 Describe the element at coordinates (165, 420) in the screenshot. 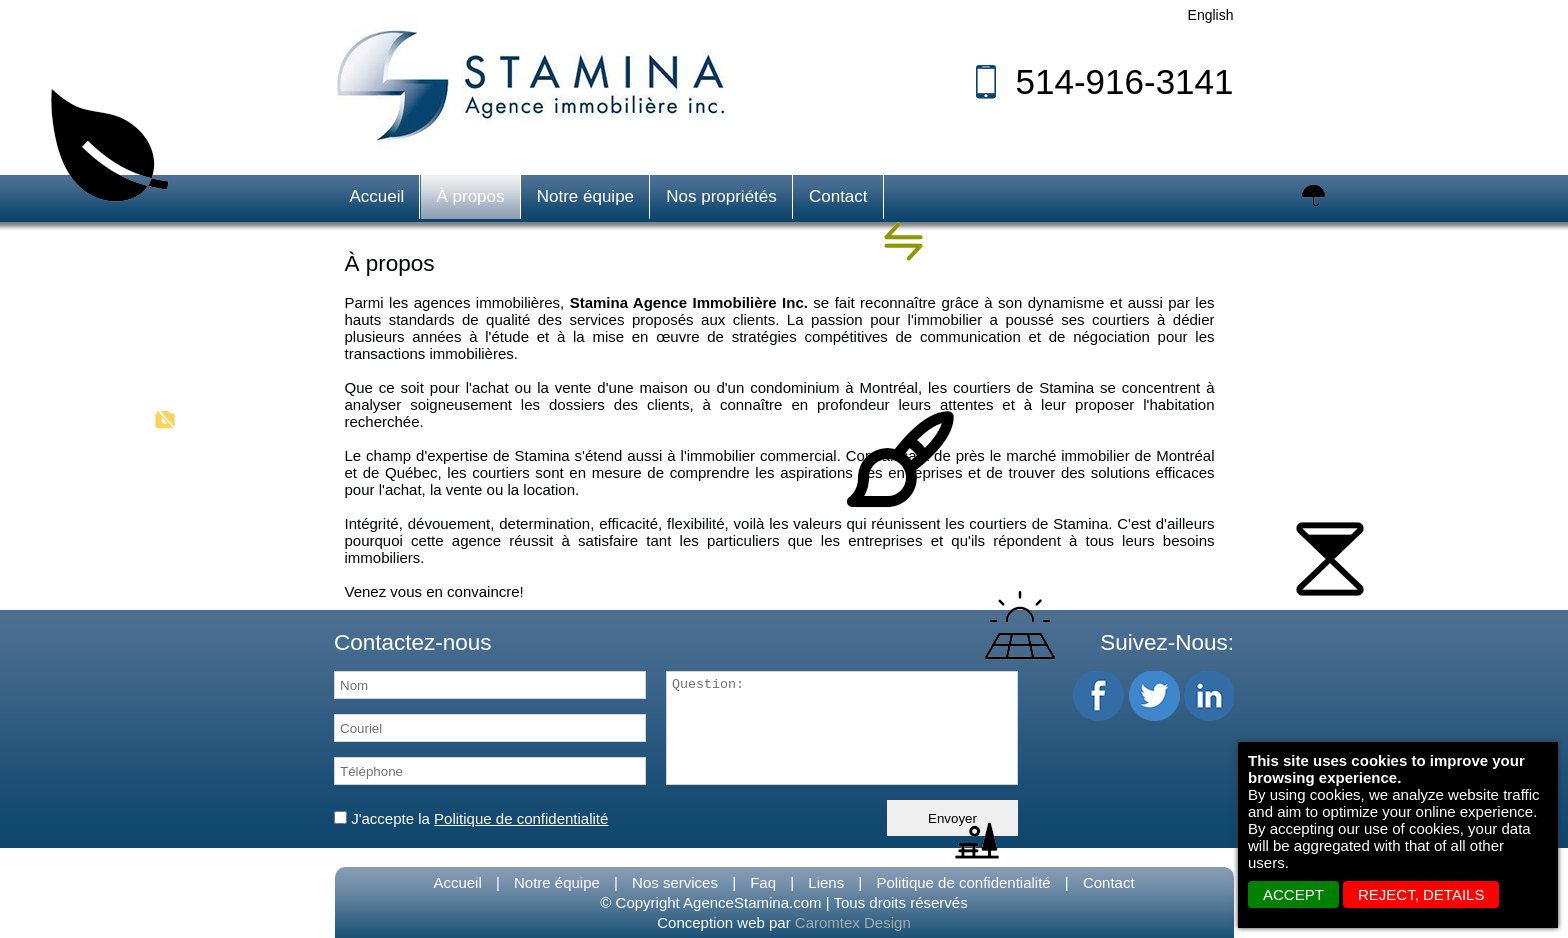

I see `camera is disabled or turned off` at that location.